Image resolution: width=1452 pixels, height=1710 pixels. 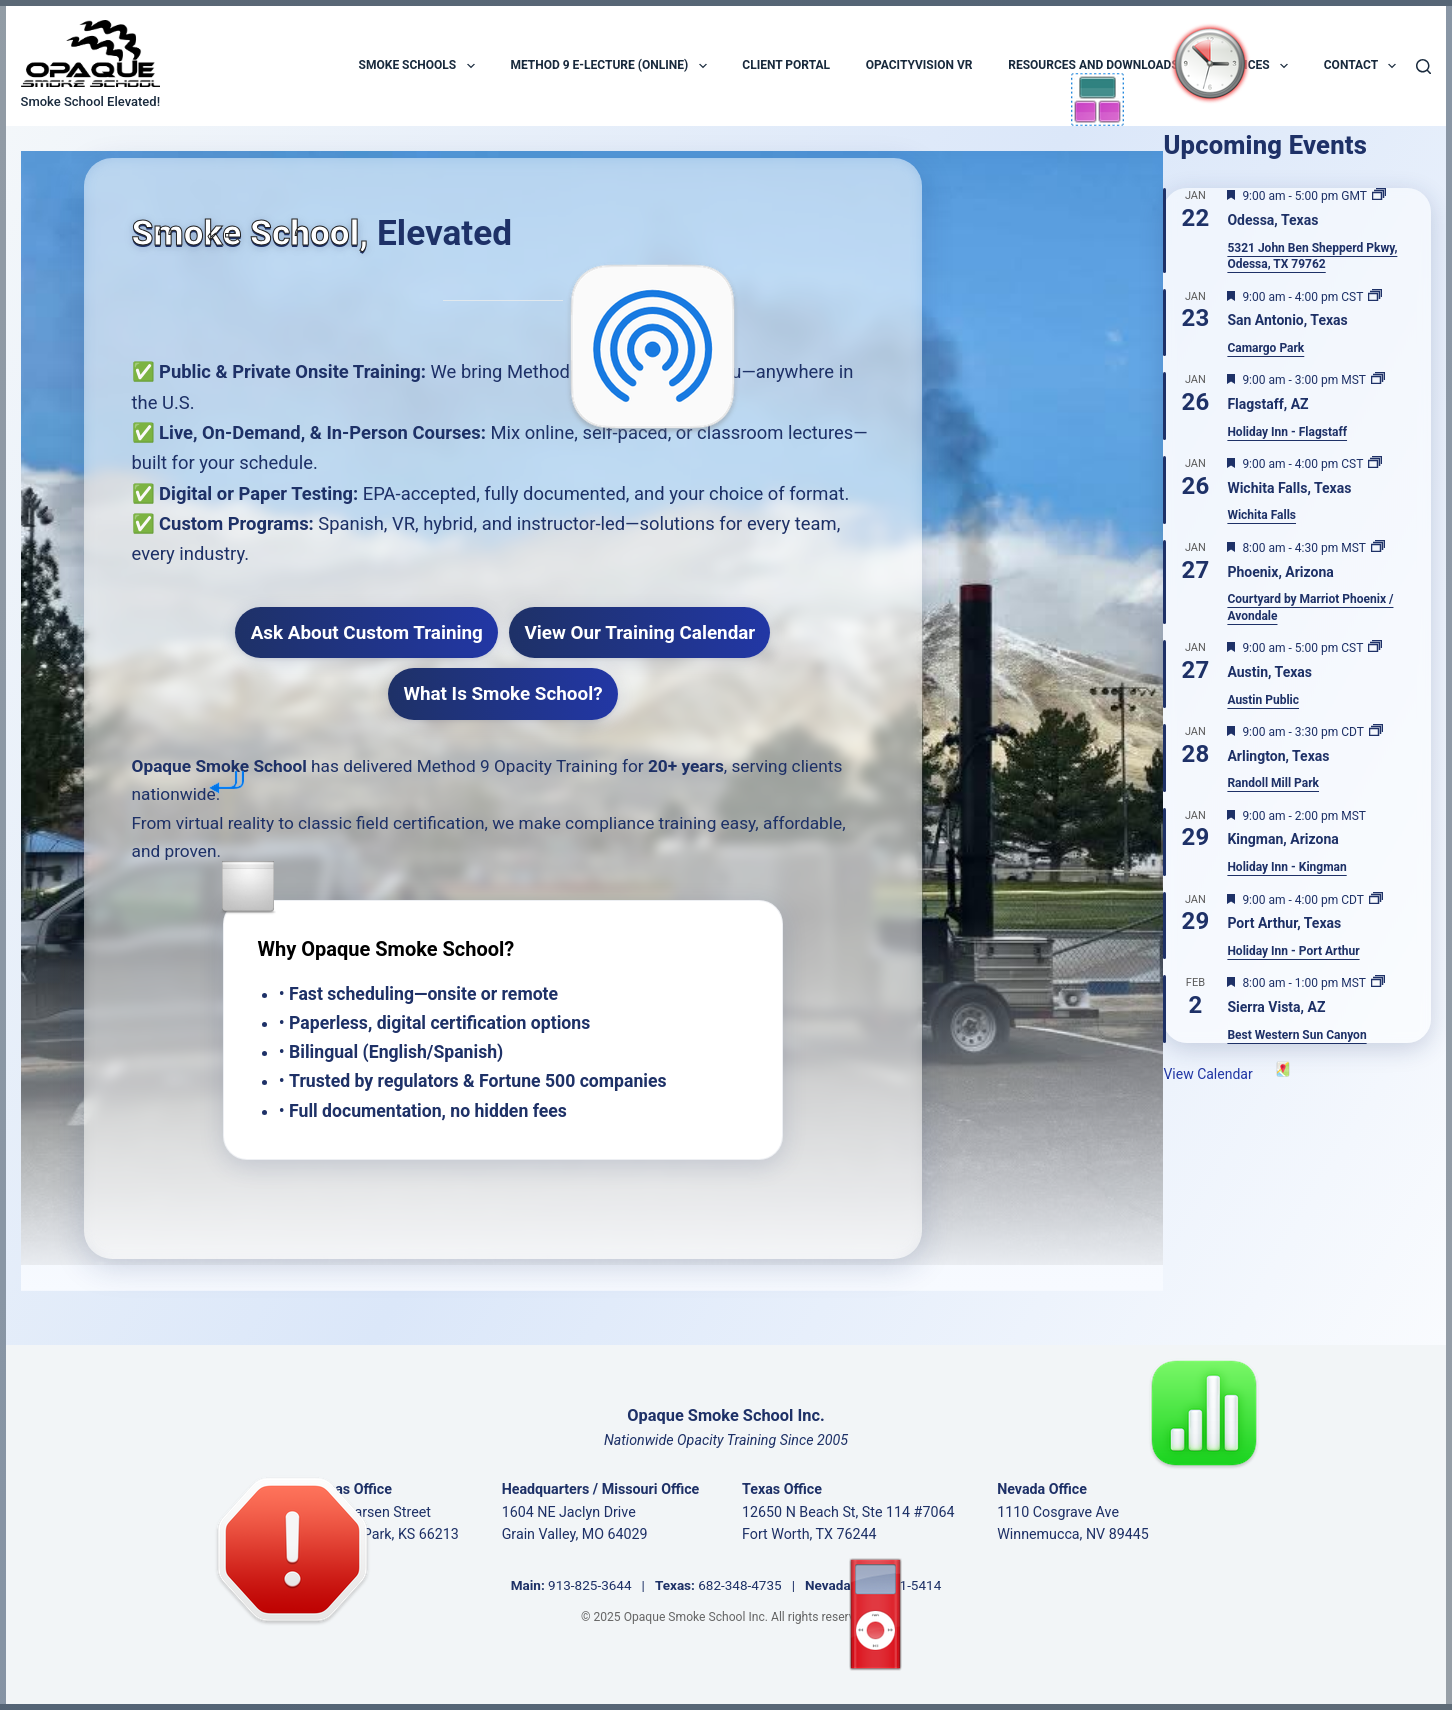 What do you see at coordinates (248, 888) in the screenshot?
I see `magic trackpad connected via bluetooth` at bounding box center [248, 888].